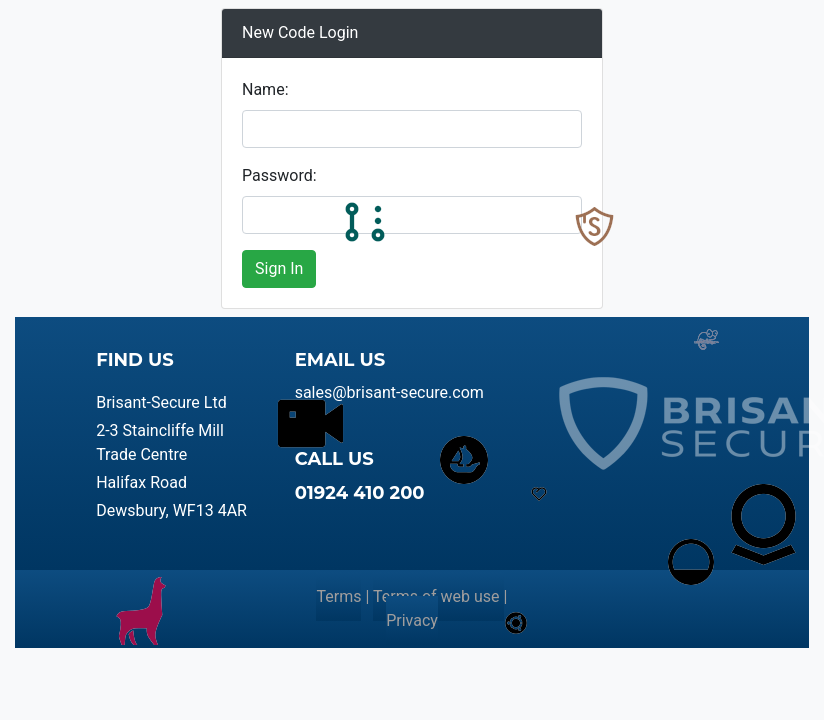 This screenshot has height=720, width=824. Describe the element at coordinates (763, 524) in the screenshot. I see `palantir technologies company logo` at that location.